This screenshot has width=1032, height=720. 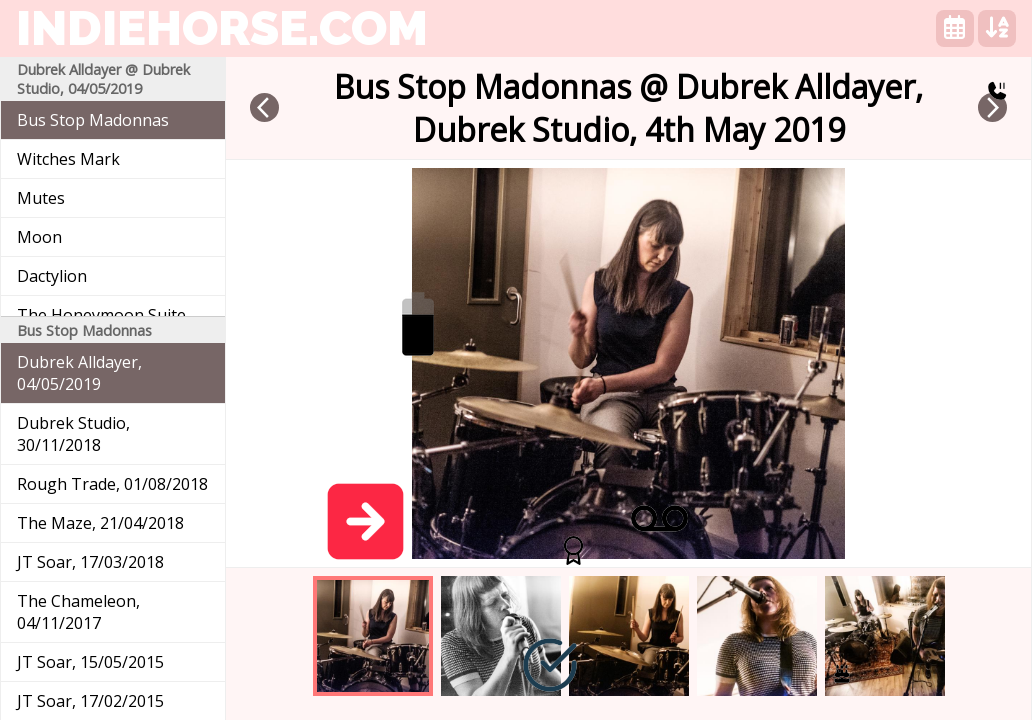 I want to click on access voicemail messages, so click(x=659, y=519).